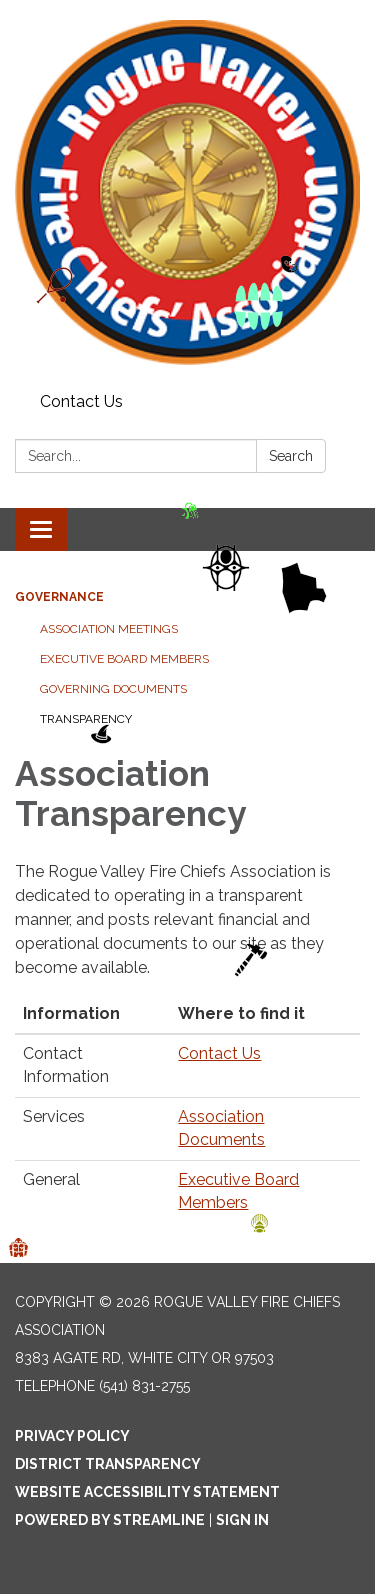 The height and width of the screenshot is (1594, 375). Describe the element at coordinates (251, 960) in the screenshot. I see `access building or construction tools` at that location.